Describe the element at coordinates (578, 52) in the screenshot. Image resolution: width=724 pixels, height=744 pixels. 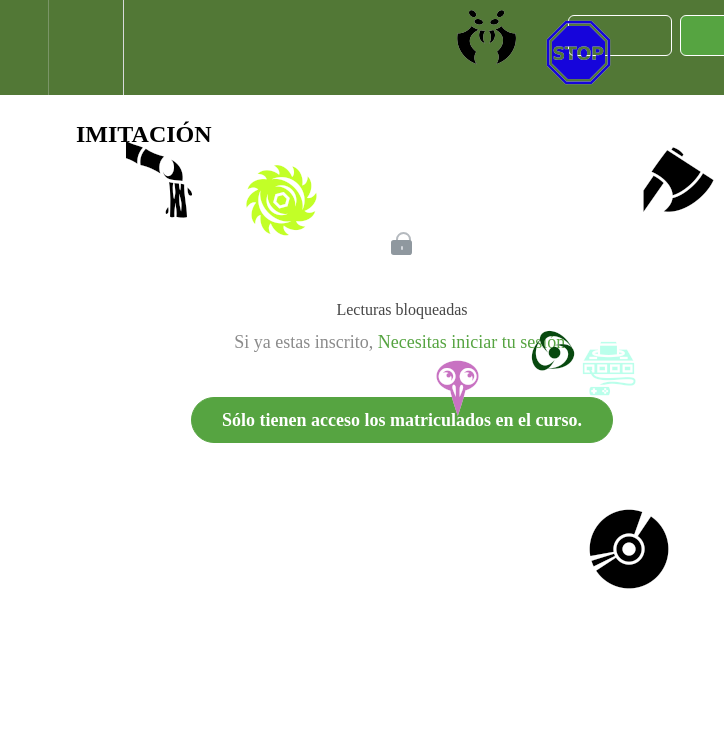
I see `stop or halt current action` at that location.